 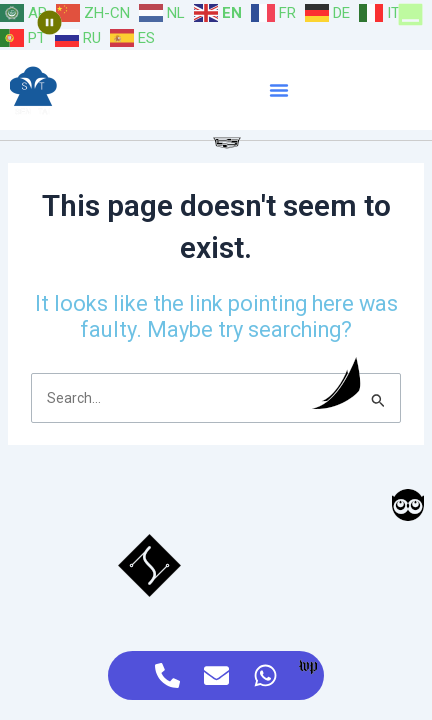 I want to click on pause media playback, so click(x=49, y=22).